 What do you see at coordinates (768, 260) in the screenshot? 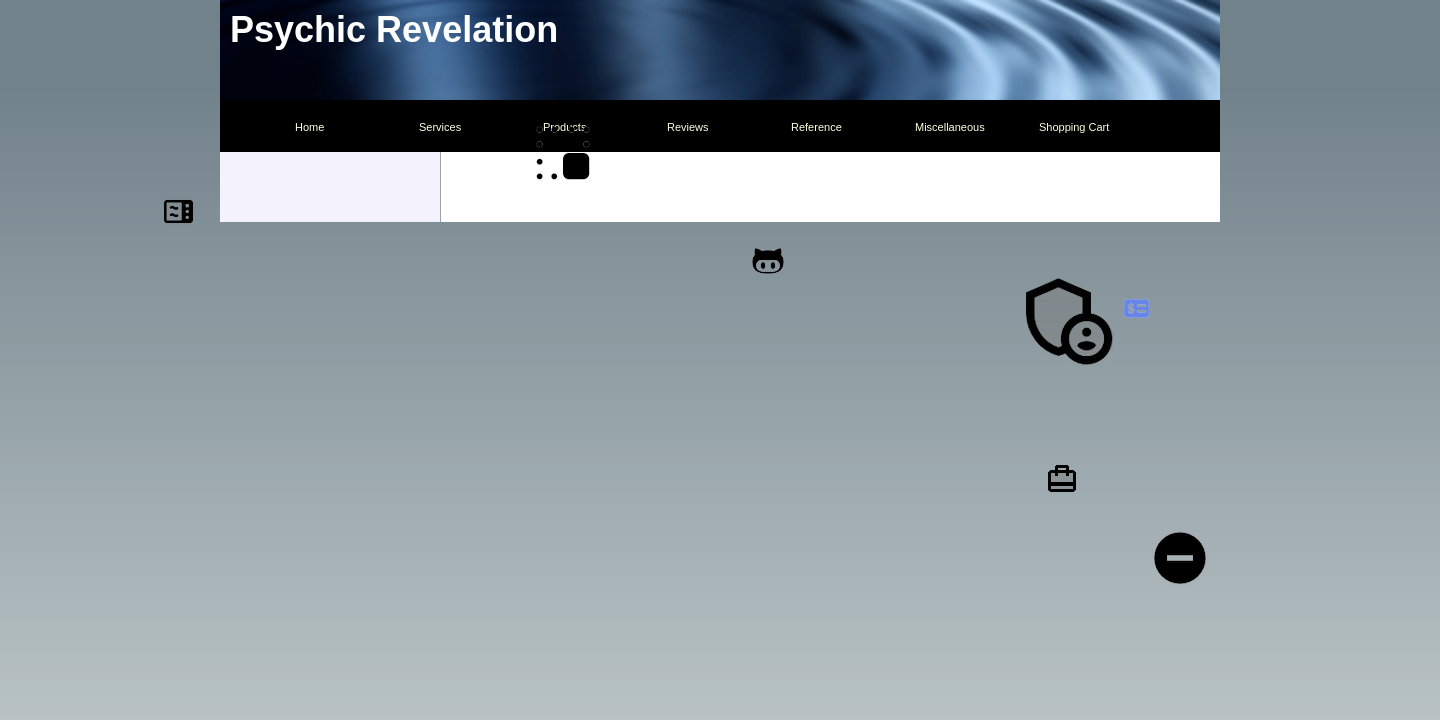
I see `access GitHub integration or repository` at bounding box center [768, 260].